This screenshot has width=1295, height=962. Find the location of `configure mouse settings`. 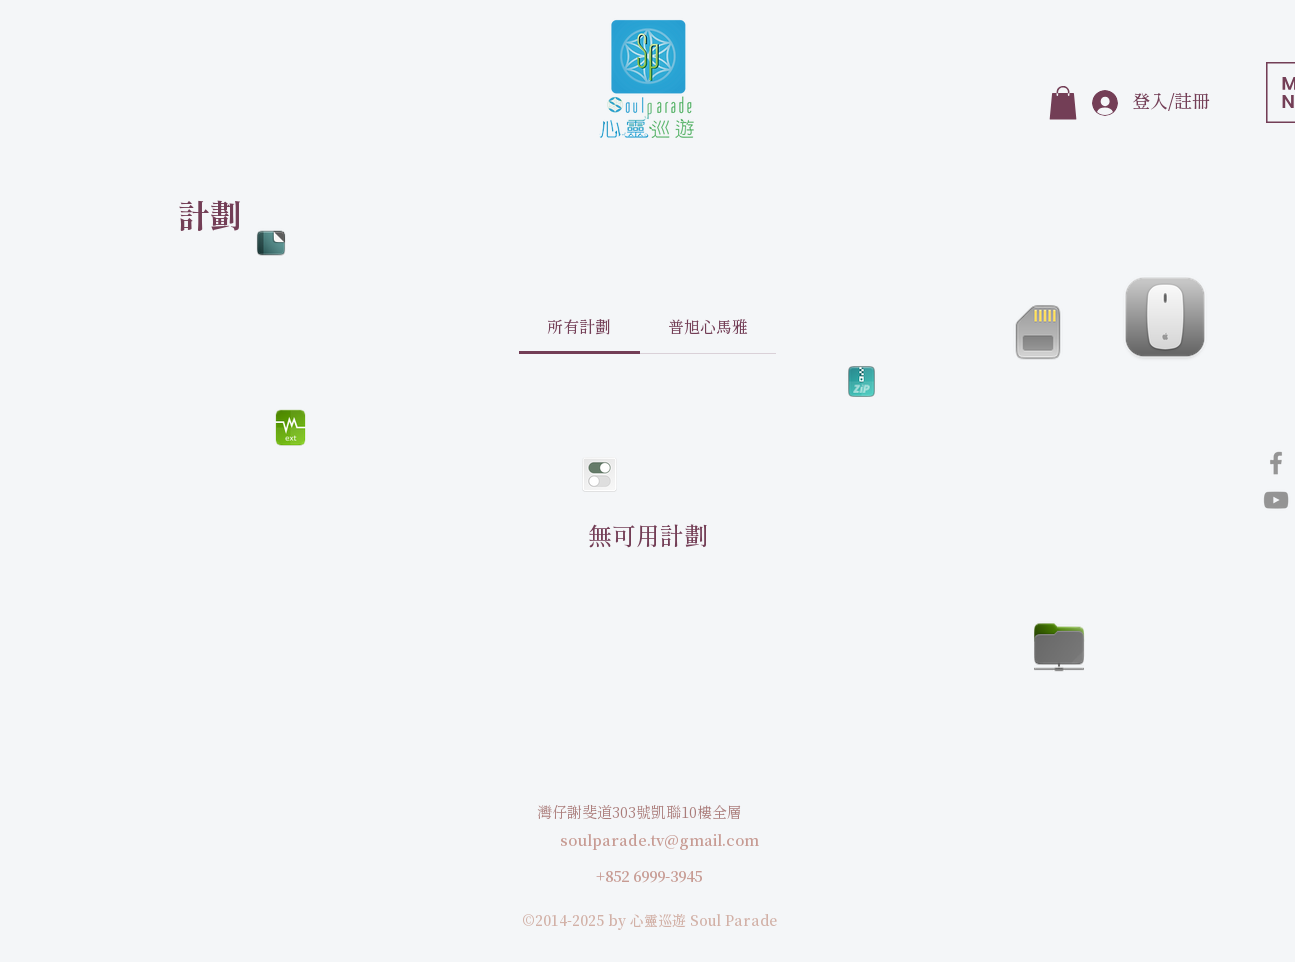

configure mouse settings is located at coordinates (1165, 317).